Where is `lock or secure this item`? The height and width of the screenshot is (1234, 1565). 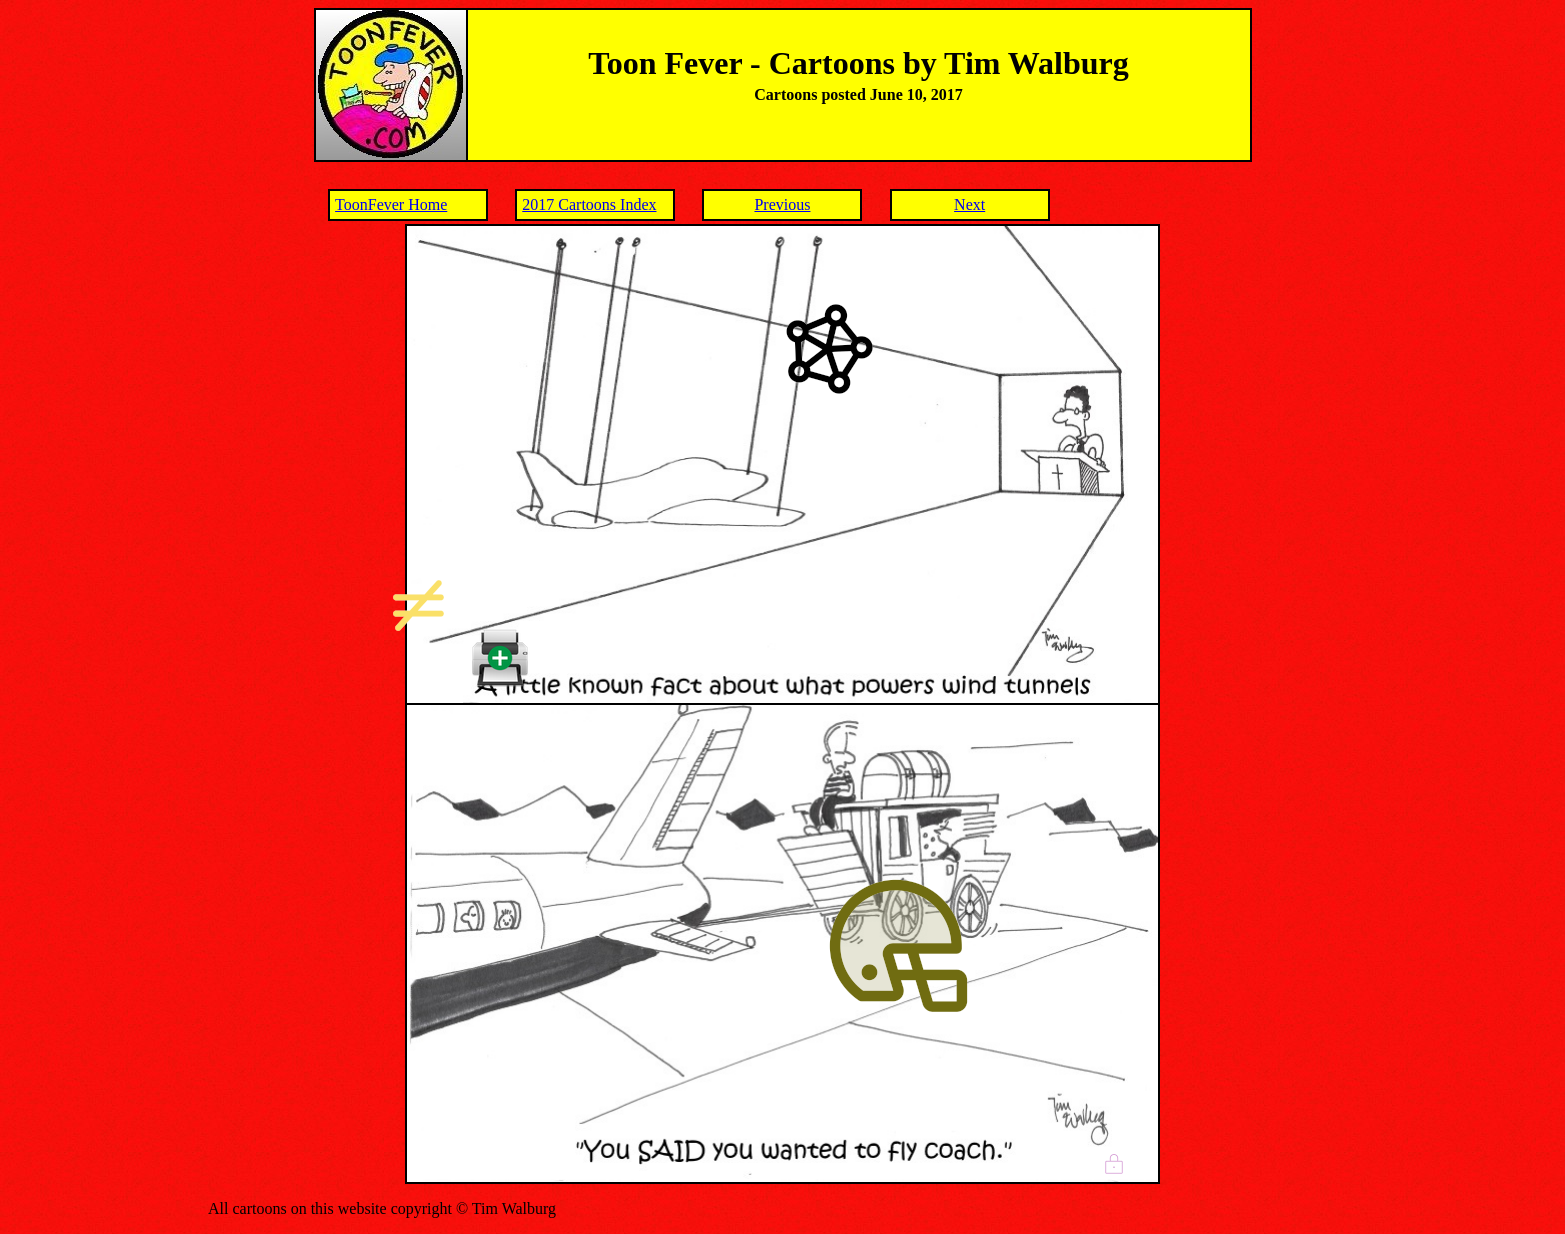
lock or secure this item is located at coordinates (1114, 1165).